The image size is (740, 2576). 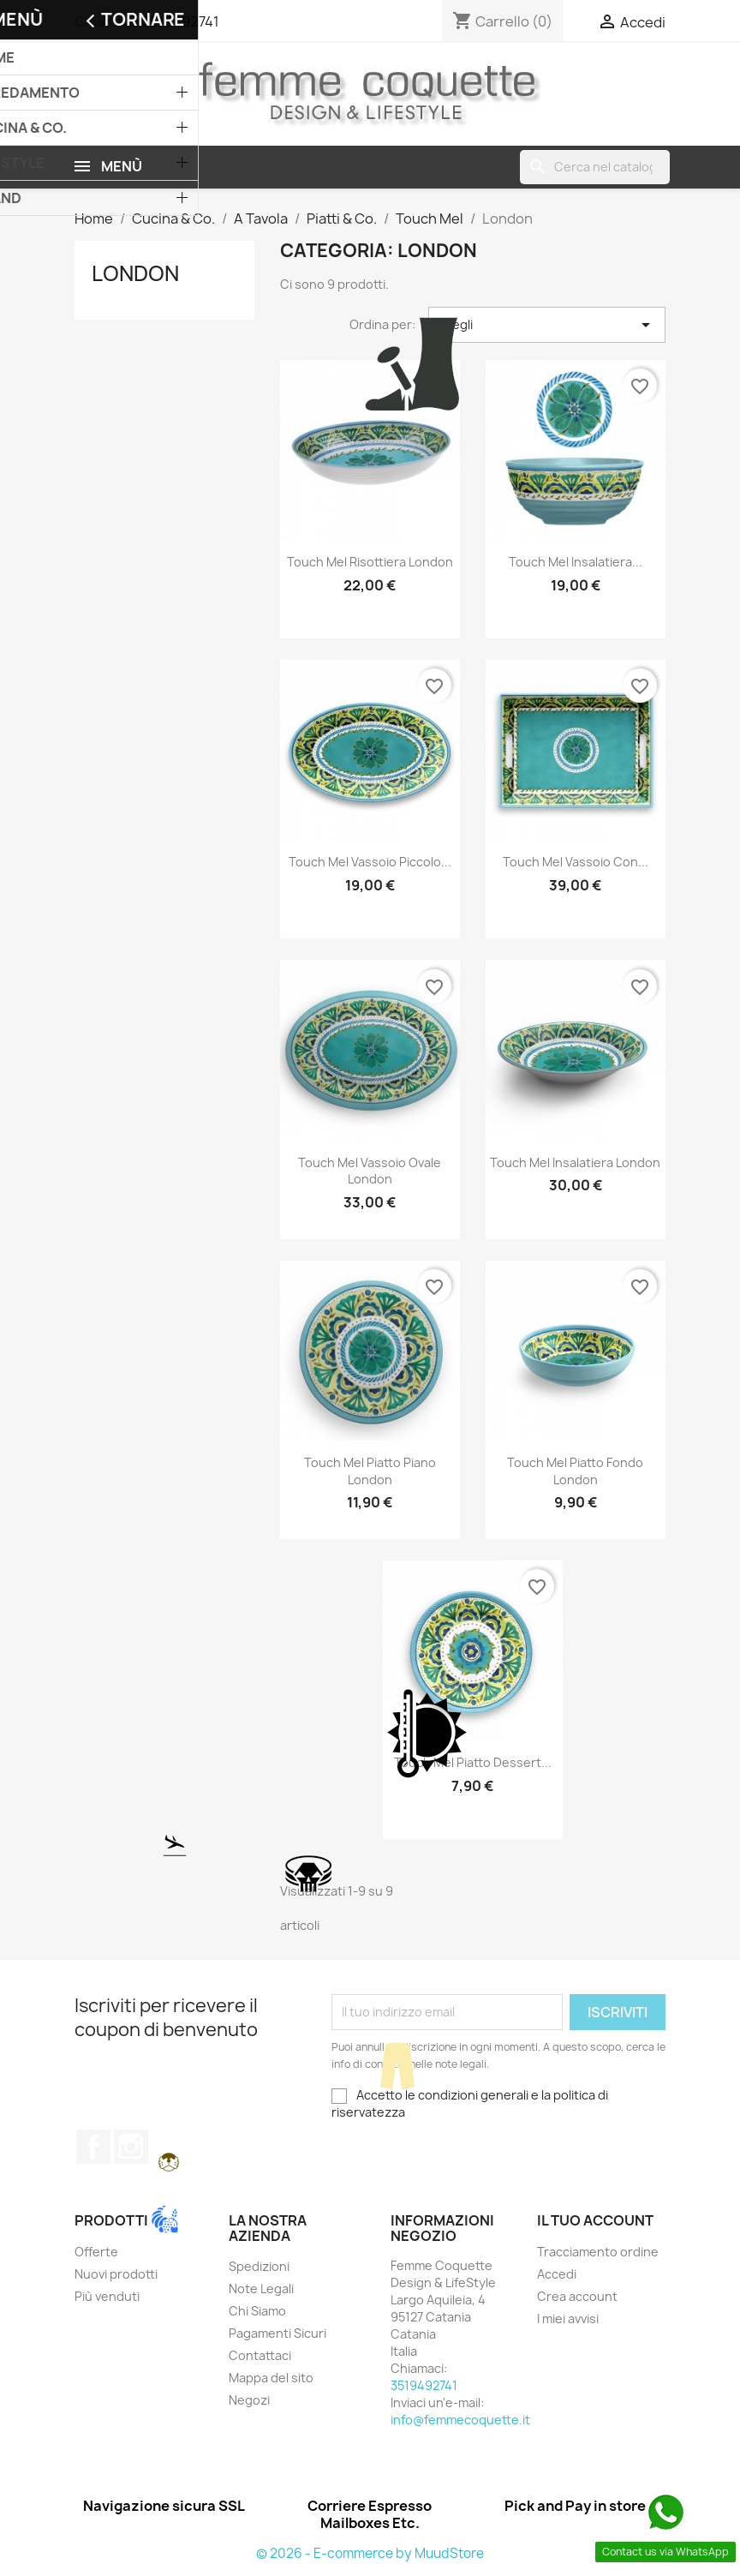 I want to click on select a skull emblem or signet for your profile, so click(x=308, y=1874).